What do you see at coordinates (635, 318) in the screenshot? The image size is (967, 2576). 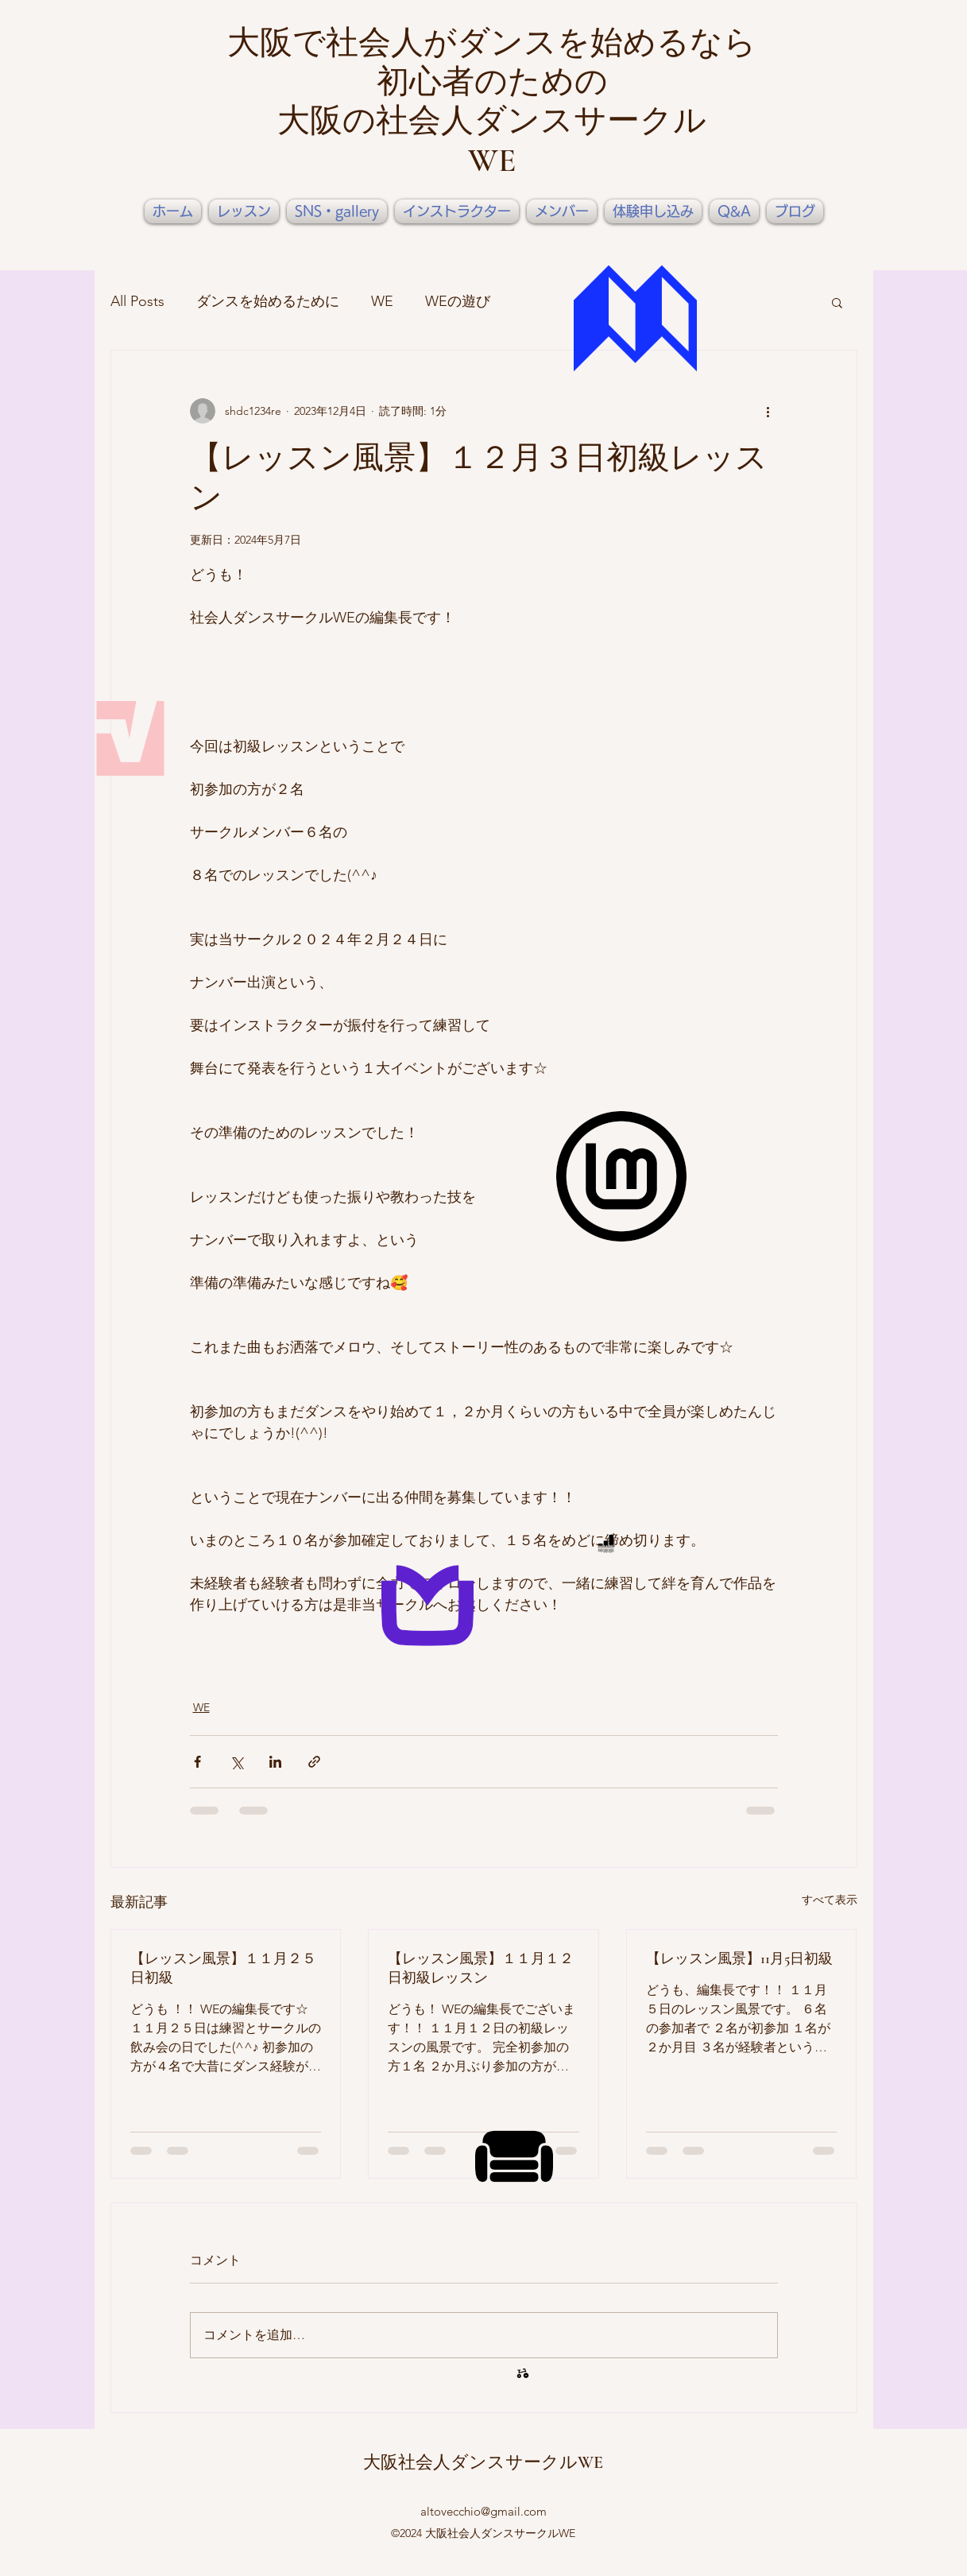 I see `open siyuan note-taking app` at bounding box center [635, 318].